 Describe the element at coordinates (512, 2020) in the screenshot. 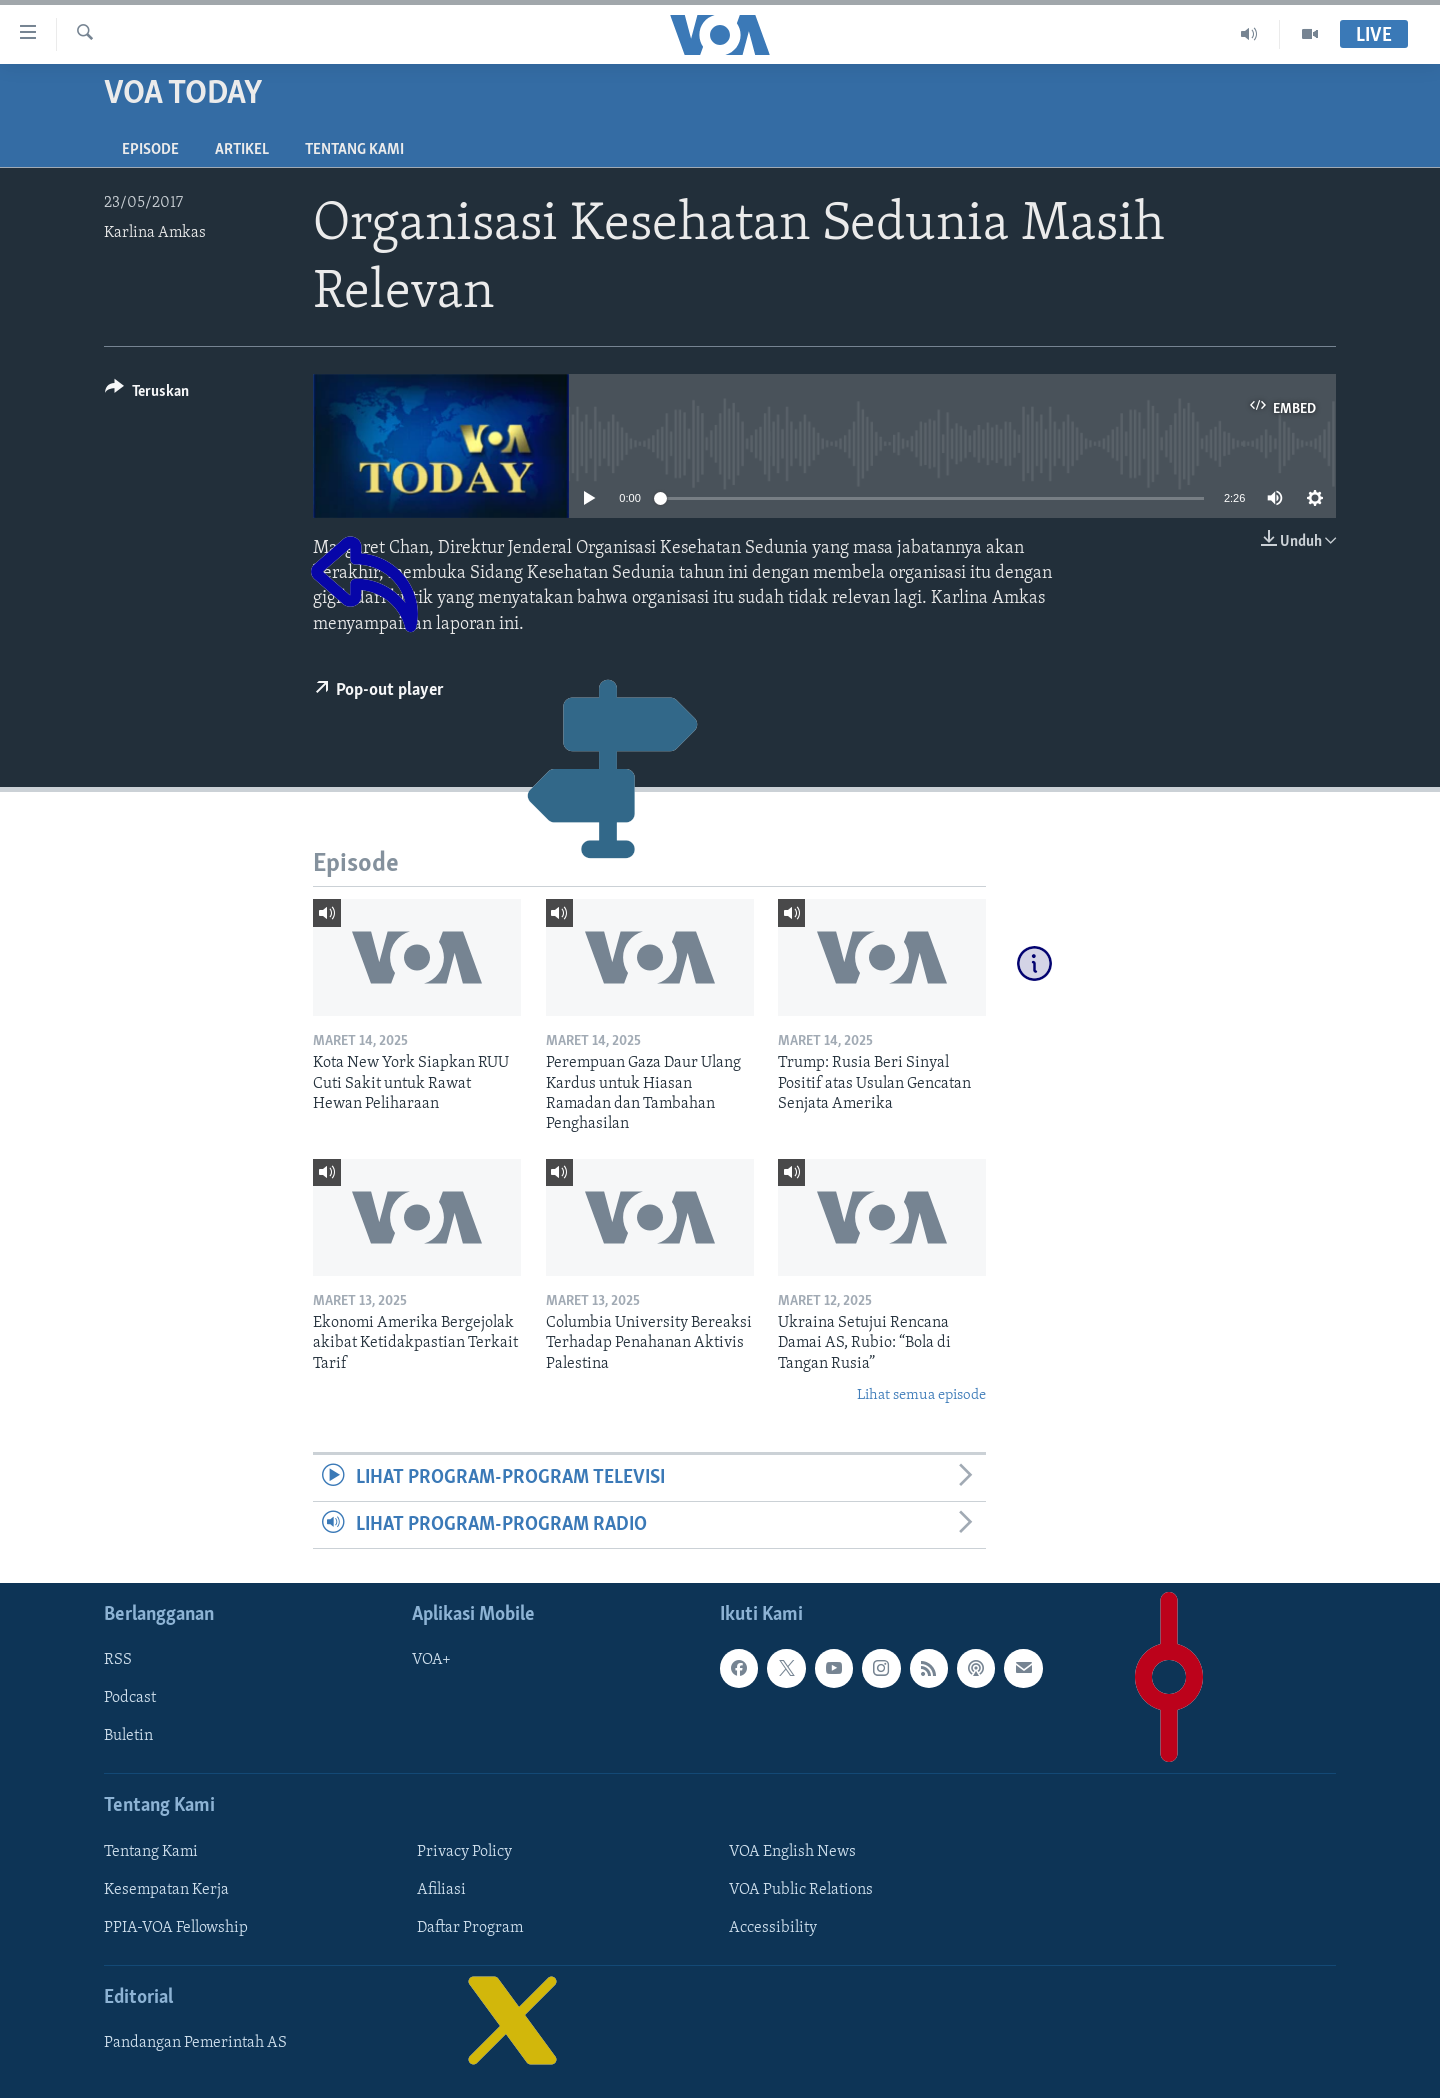

I see `share to X (formerly Twitter)` at that location.